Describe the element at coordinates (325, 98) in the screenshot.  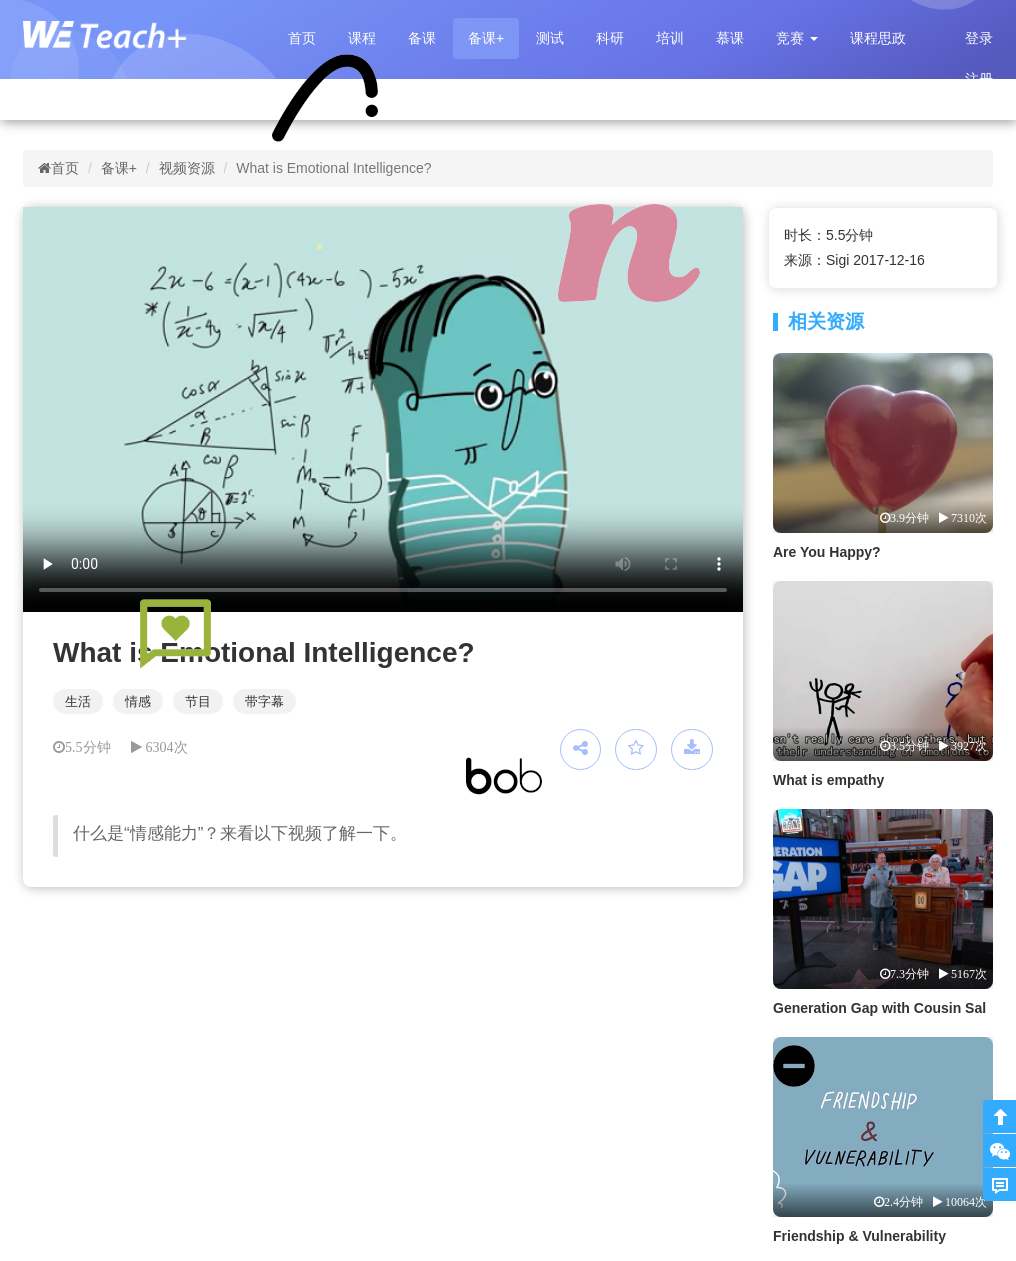
I see `open archicad application` at that location.